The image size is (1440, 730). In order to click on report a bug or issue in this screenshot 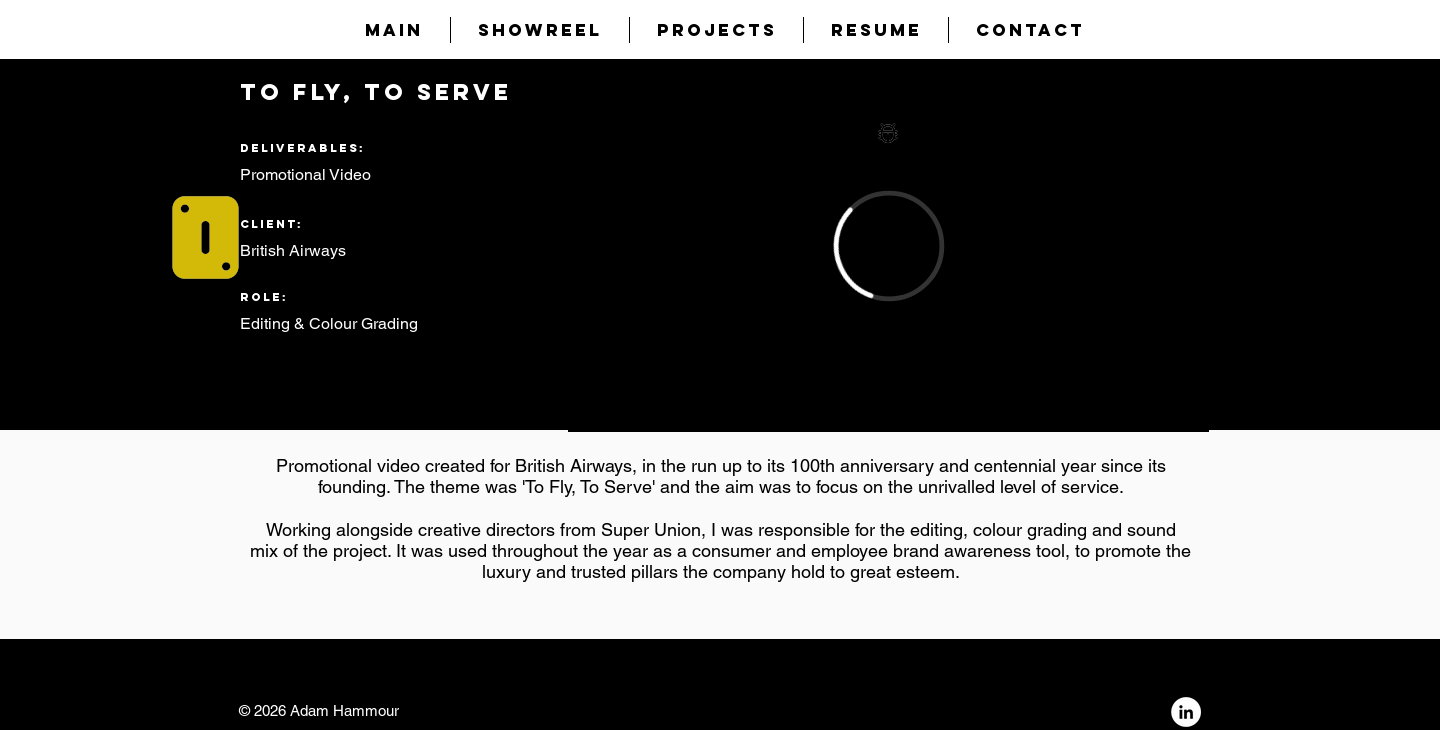, I will do `click(888, 133)`.